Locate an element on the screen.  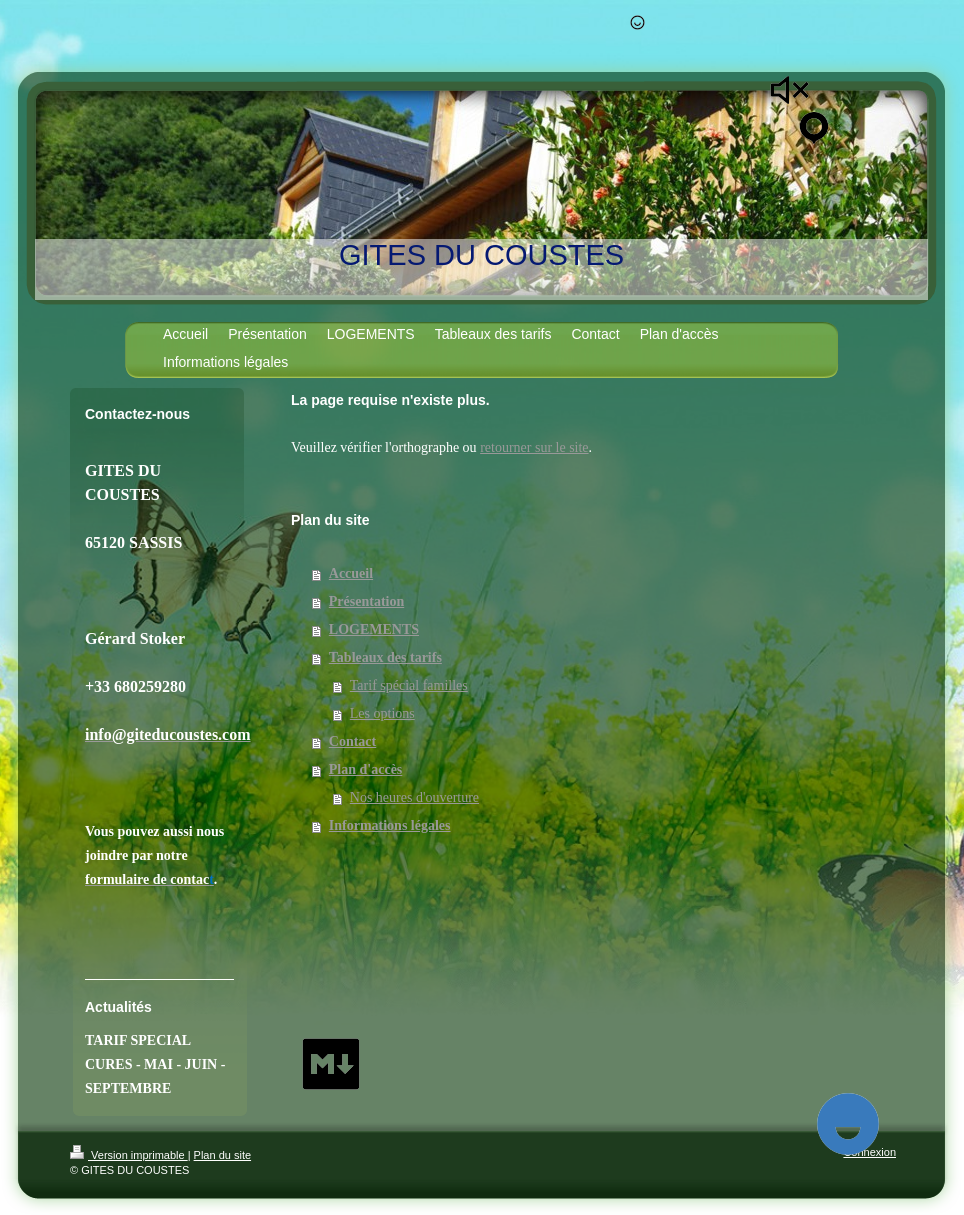
mute audio or sound is located at coordinates (789, 90).